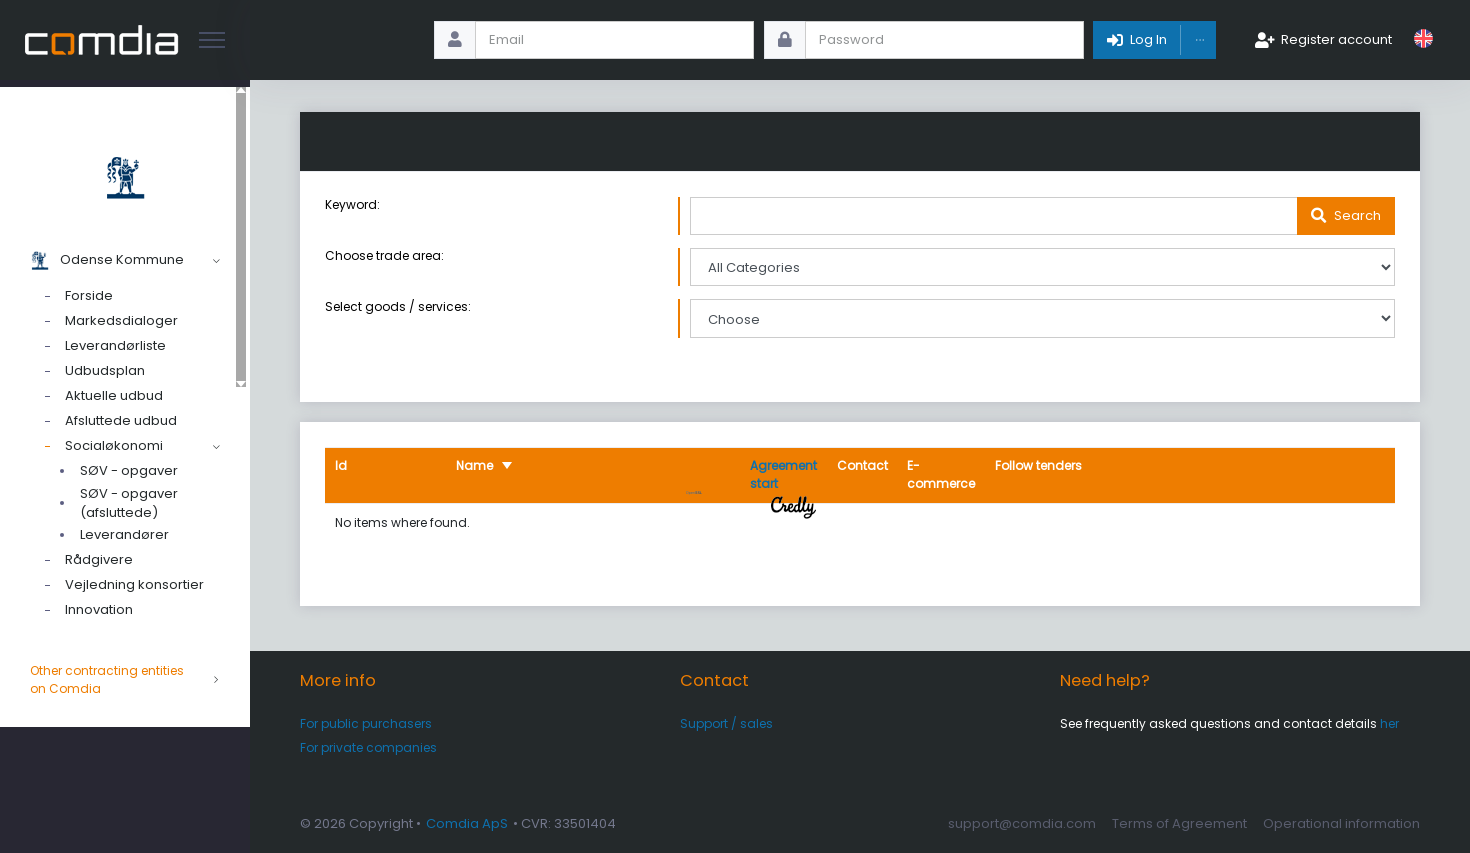 The height and width of the screenshot is (853, 1470). What do you see at coordinates (694, 493) in the screenshot?
I see `OpenSSL cryptography library logo` at bounding box center [694, 493].